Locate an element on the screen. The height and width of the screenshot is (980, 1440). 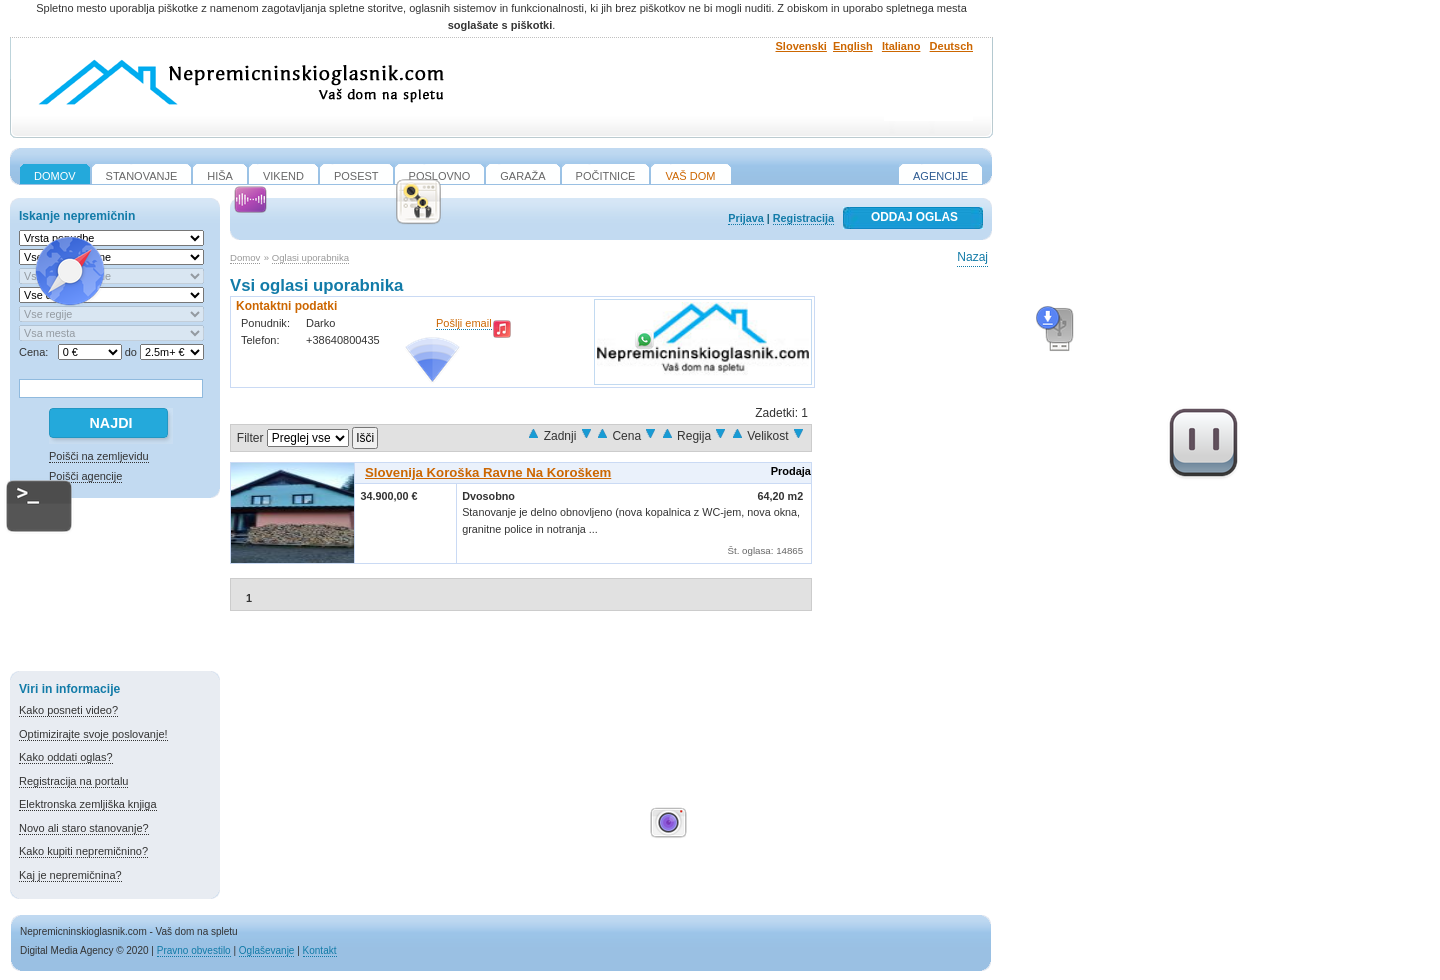
open the terminal application is located at coordinates (39, 506).